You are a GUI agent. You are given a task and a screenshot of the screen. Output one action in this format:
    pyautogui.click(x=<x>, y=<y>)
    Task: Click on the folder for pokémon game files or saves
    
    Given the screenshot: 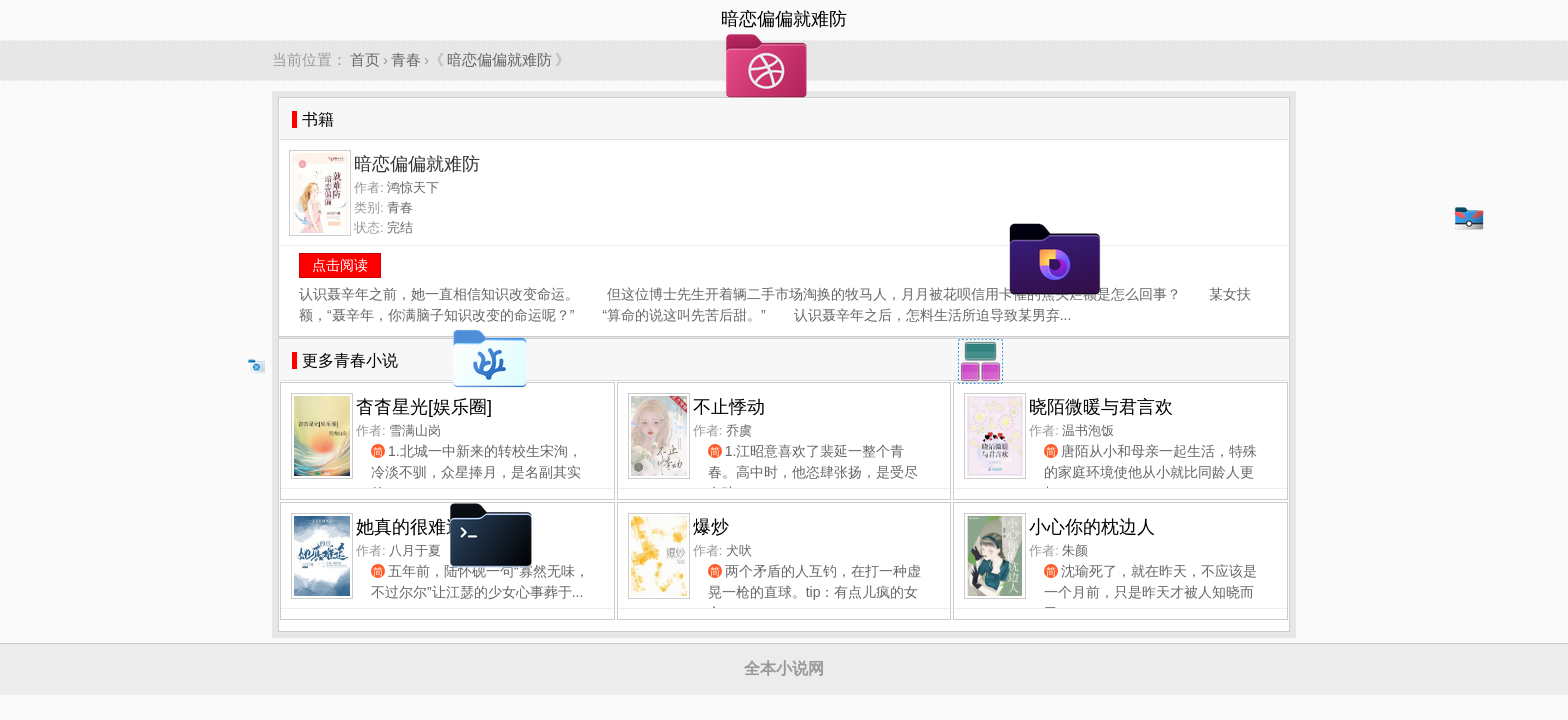 What is the action you would take?
    pyautogui.click(x=1469, y=219)
    